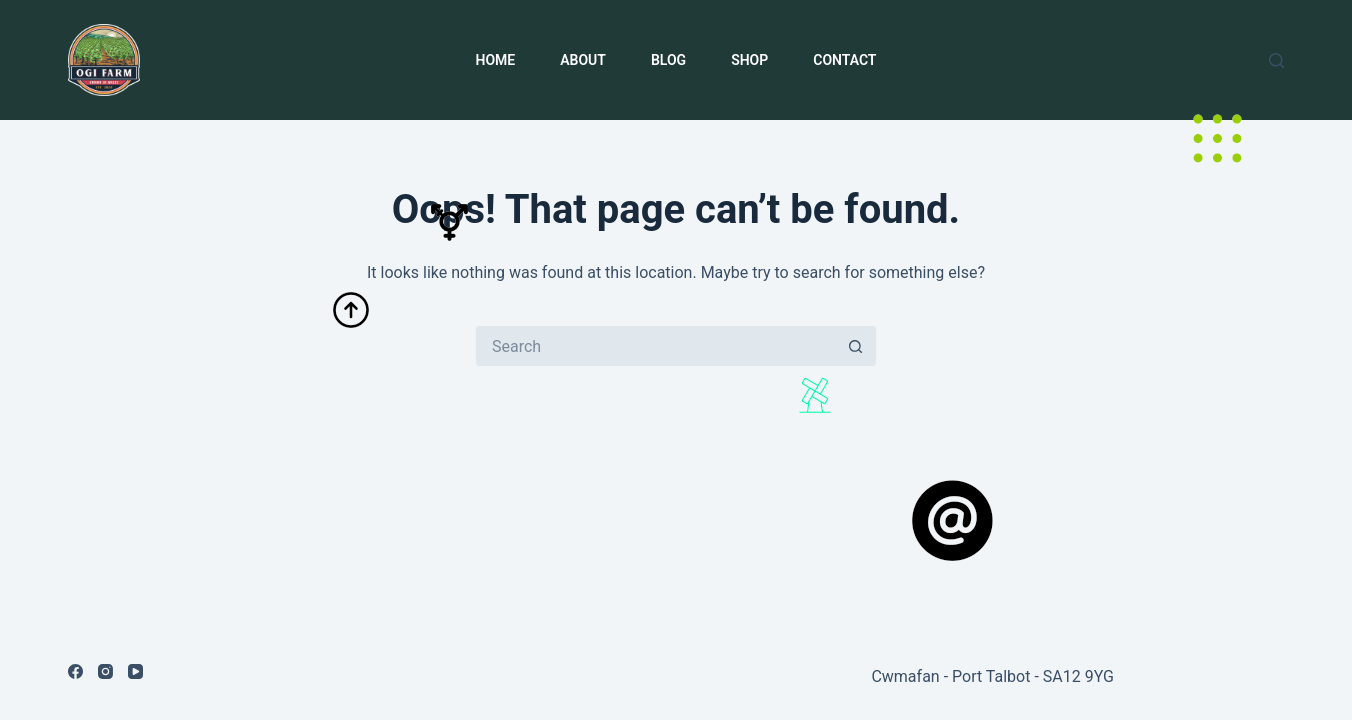 Image resolution: width=1352 pixels, height=720 pixels. I want to click on scroll to top of page, so click(351, 310).